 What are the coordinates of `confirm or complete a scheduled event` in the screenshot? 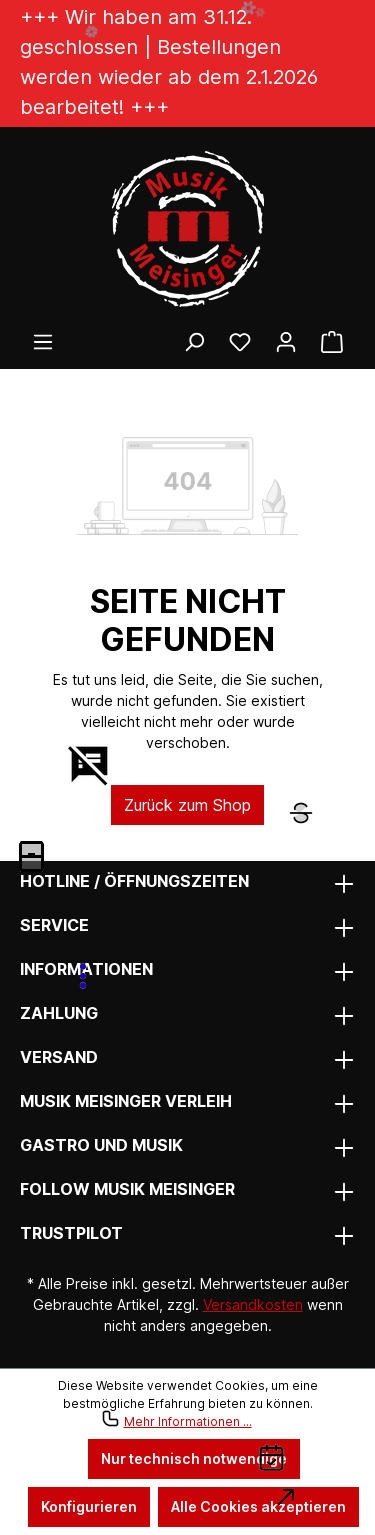 It's located at (271, 1457).